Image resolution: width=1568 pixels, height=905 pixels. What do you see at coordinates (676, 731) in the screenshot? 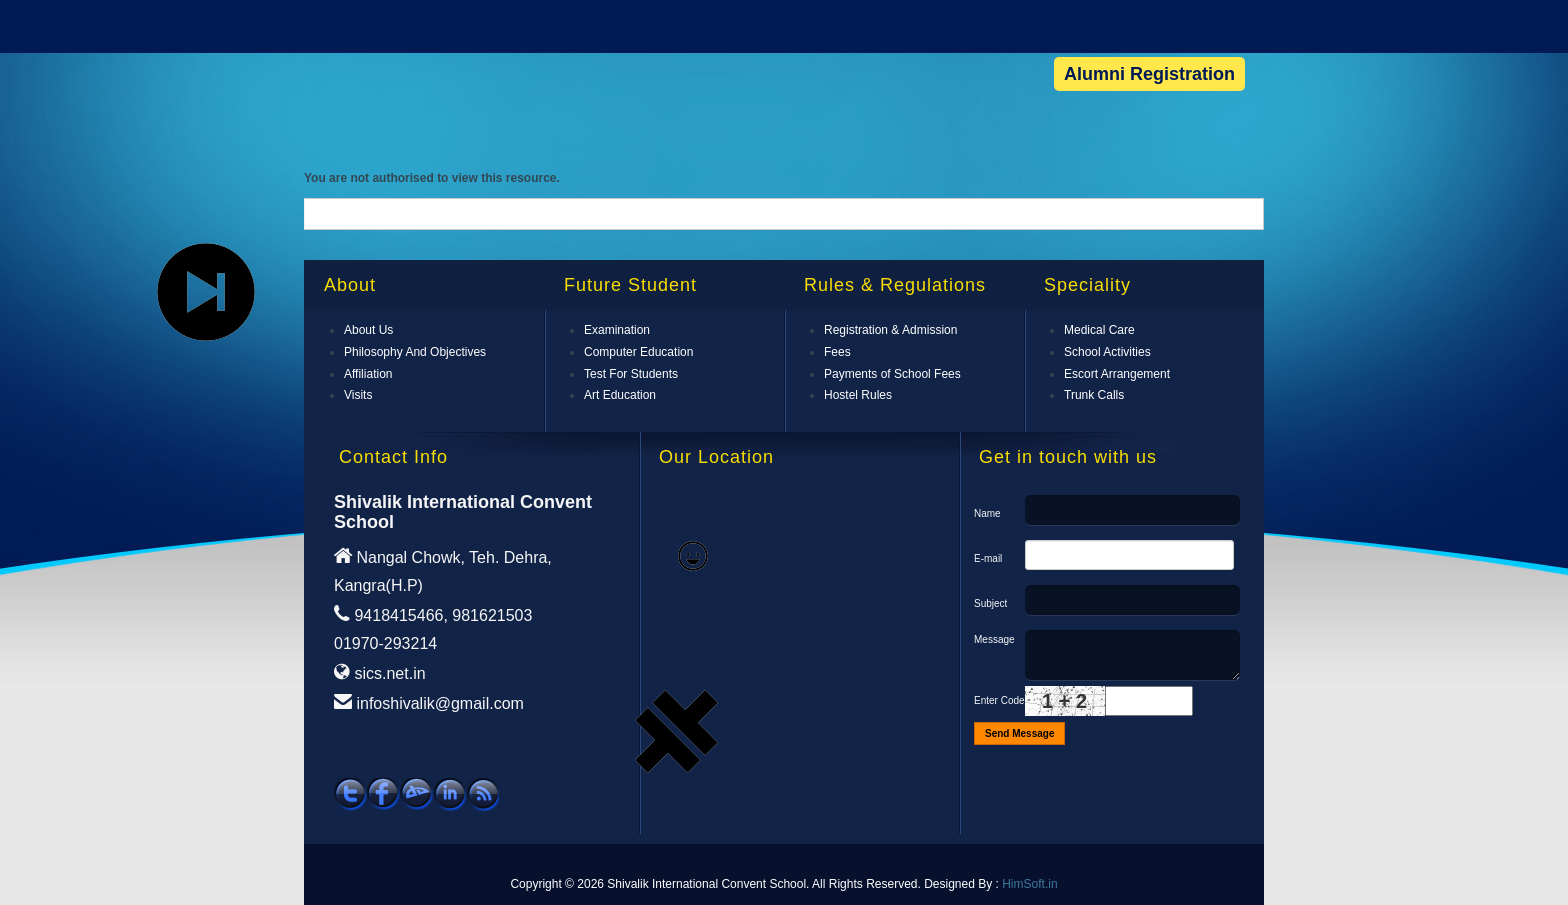
I see `capacitor framework logo` at bounding box center [676, 731].